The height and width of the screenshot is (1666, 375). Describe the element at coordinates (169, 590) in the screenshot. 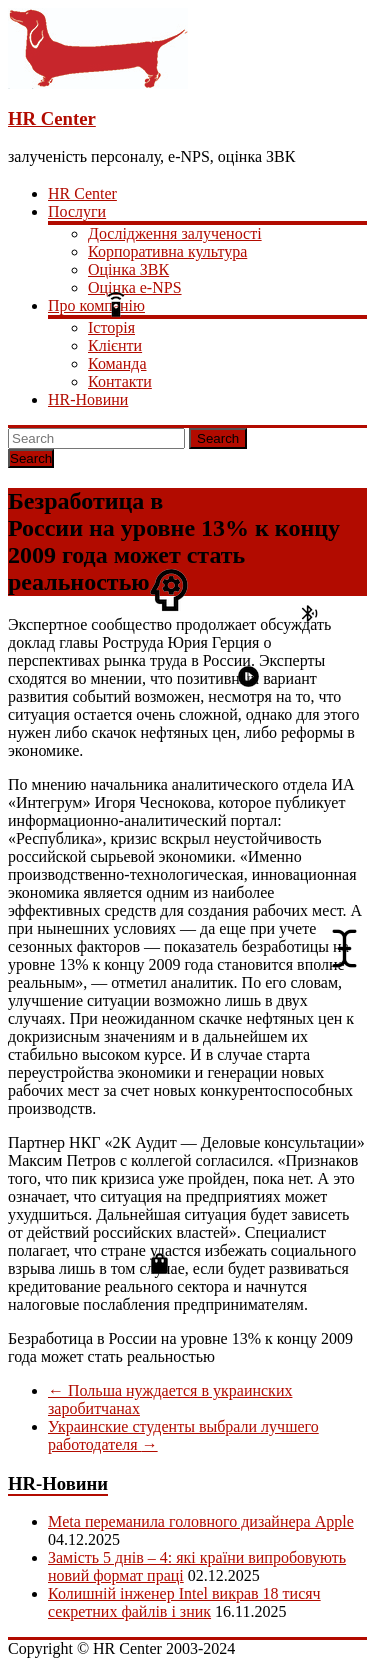

I see `access mental health or psychology features` at that location.